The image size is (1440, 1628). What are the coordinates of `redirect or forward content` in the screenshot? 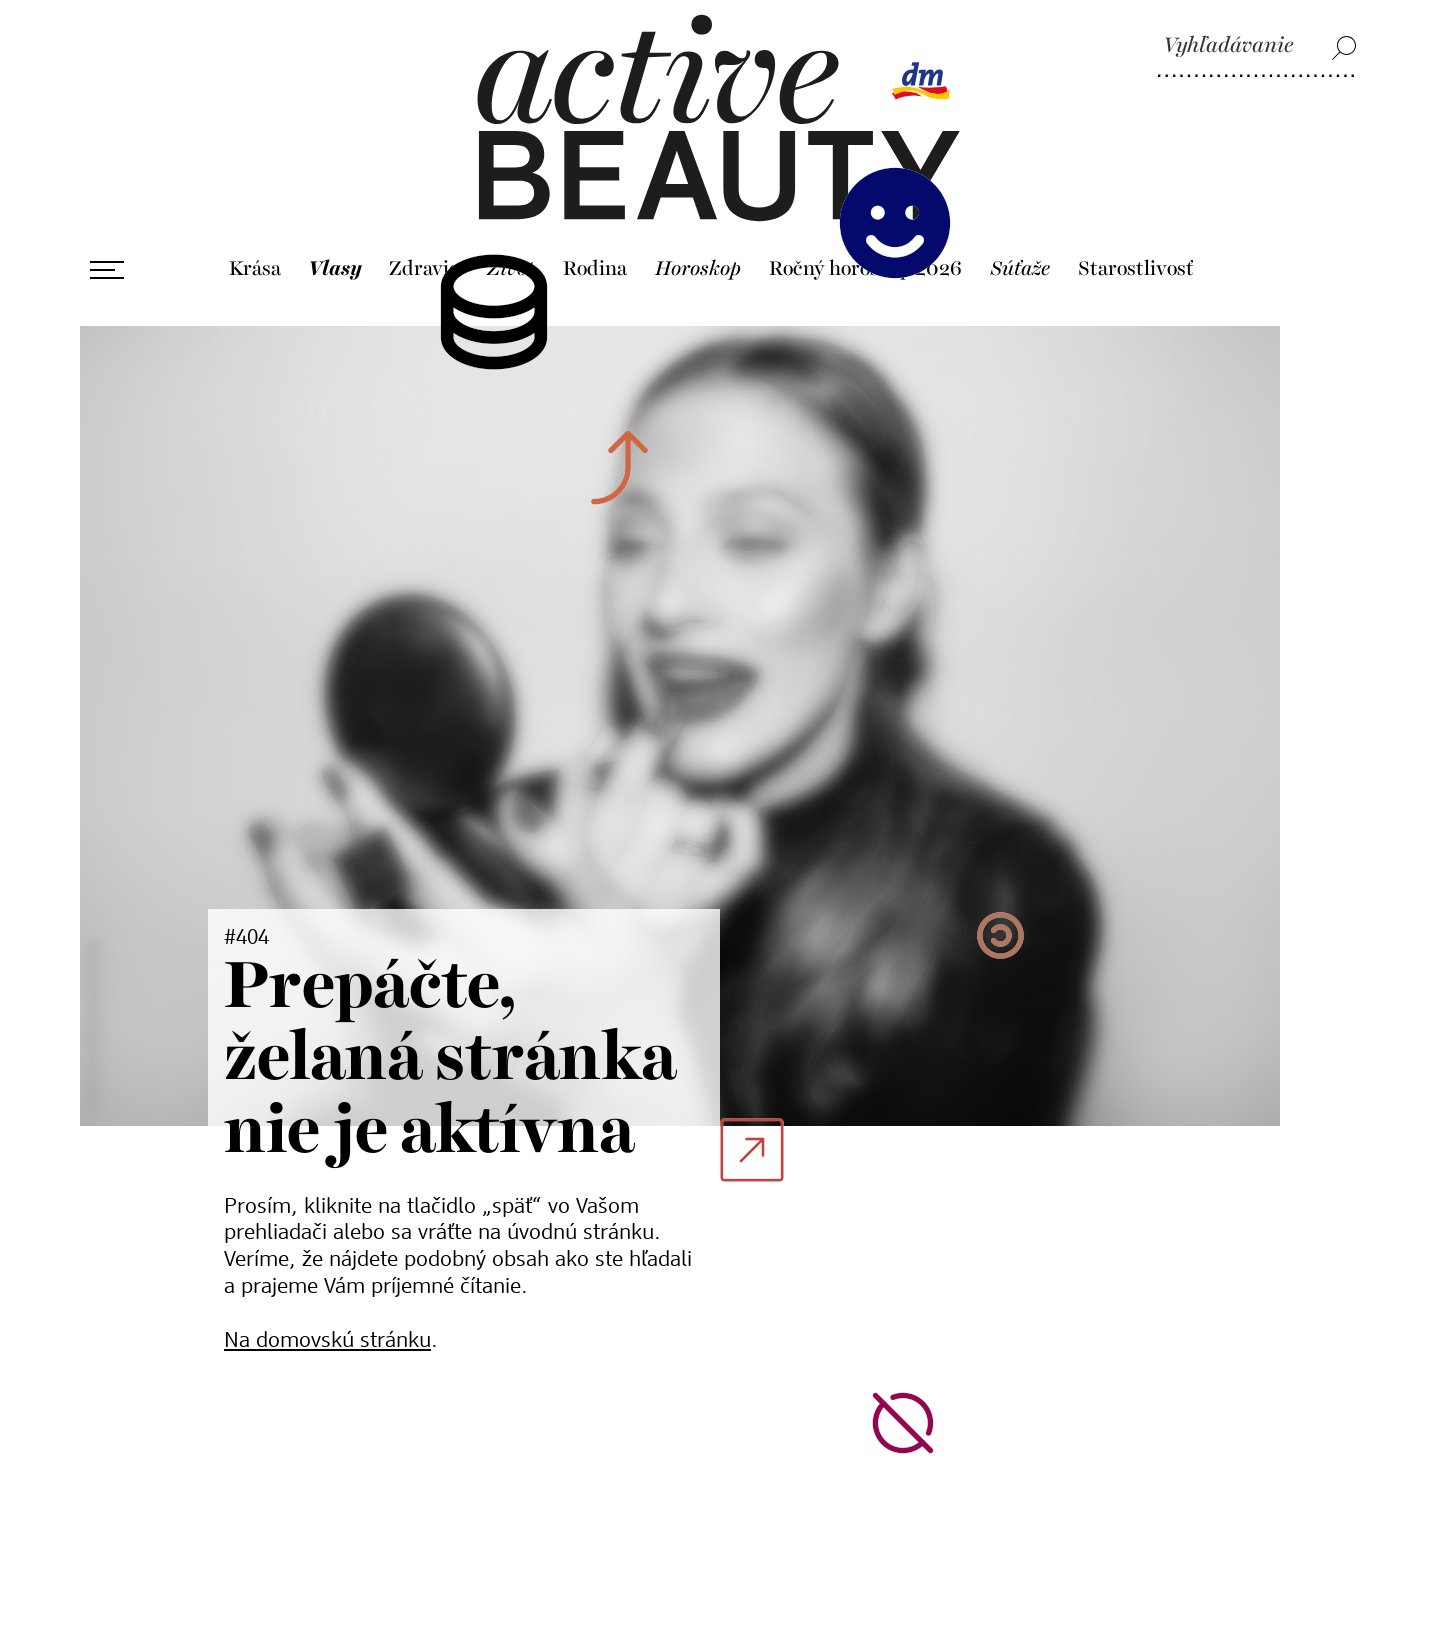 It's located at (619, 467).